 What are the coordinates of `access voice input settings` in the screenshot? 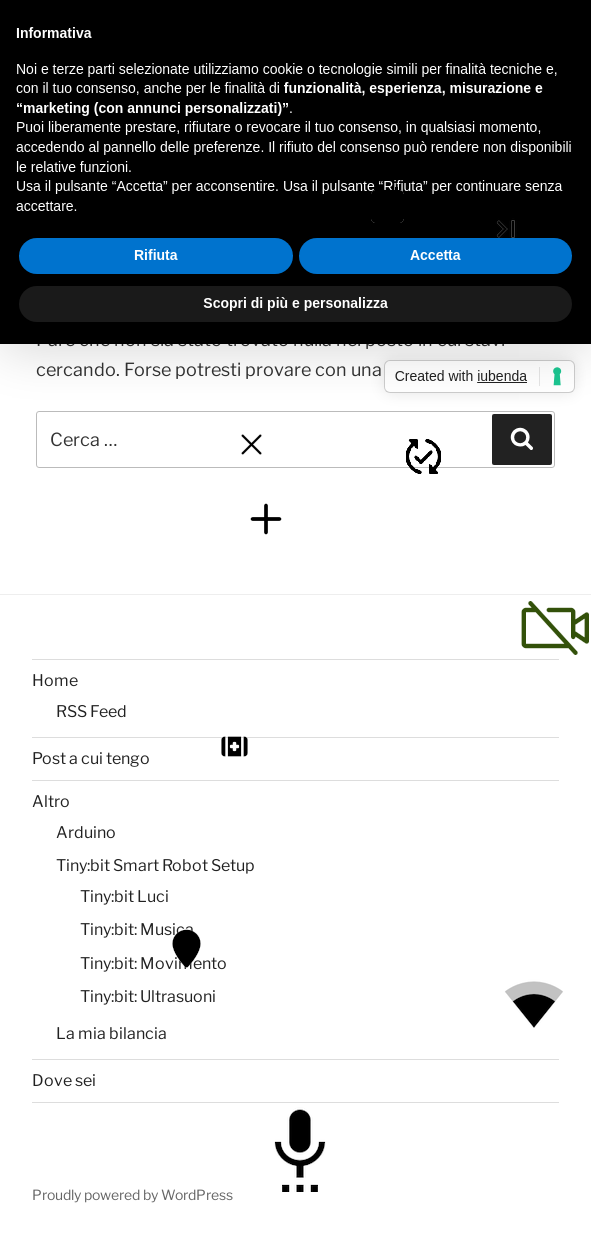 It's located at (300, 1149).